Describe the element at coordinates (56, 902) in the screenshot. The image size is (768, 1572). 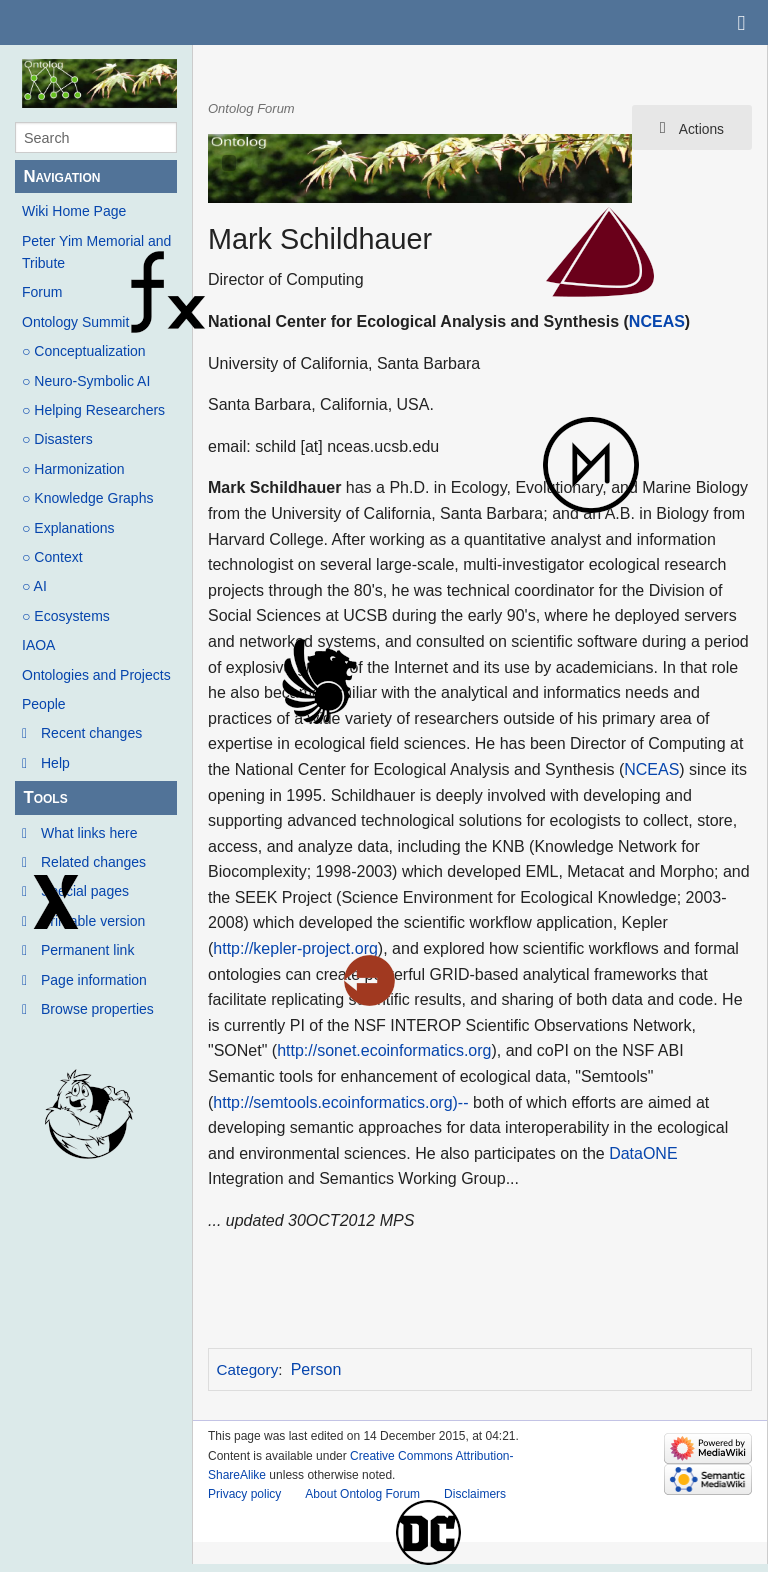
I see `xstate library logo` at that location.